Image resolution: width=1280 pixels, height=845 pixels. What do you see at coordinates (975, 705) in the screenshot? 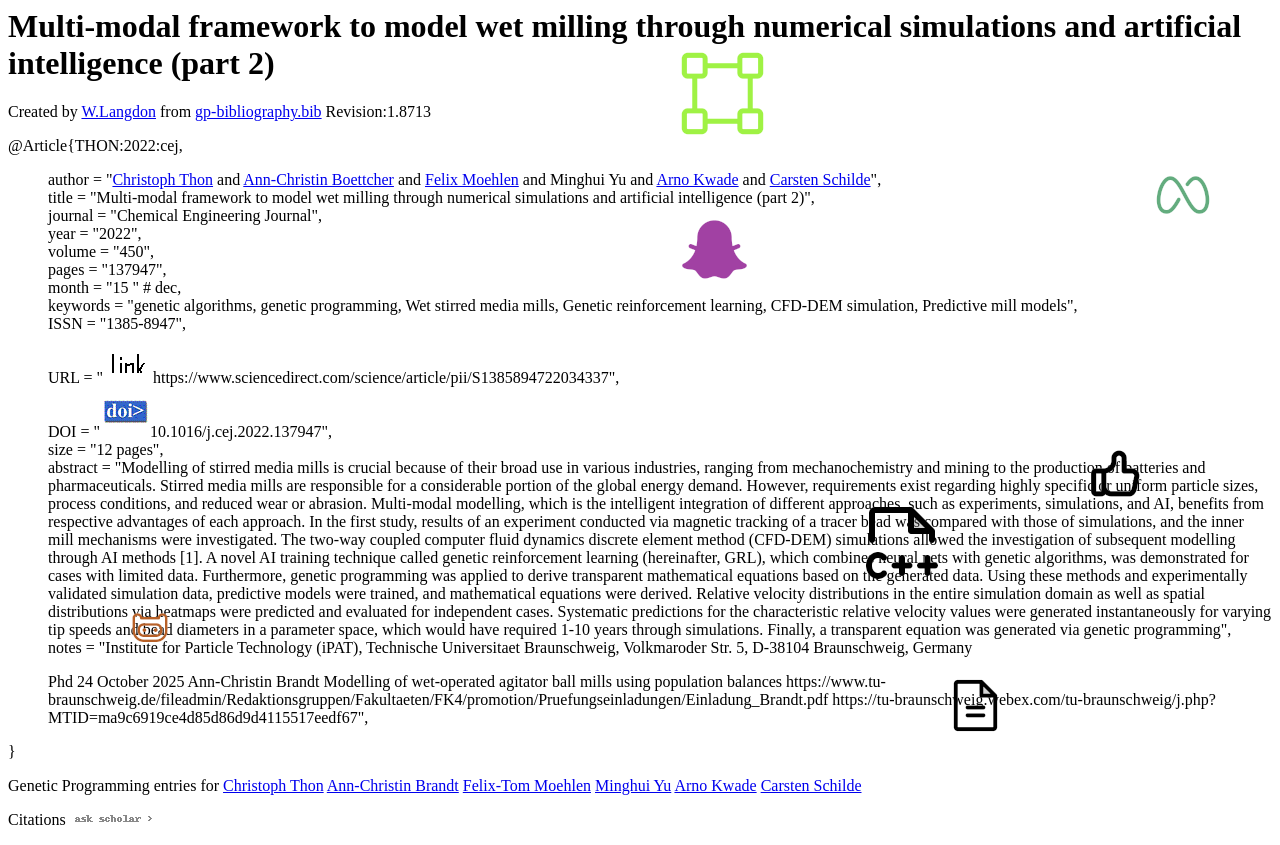
I see `view document or text file` at bounding box center [975, 705].